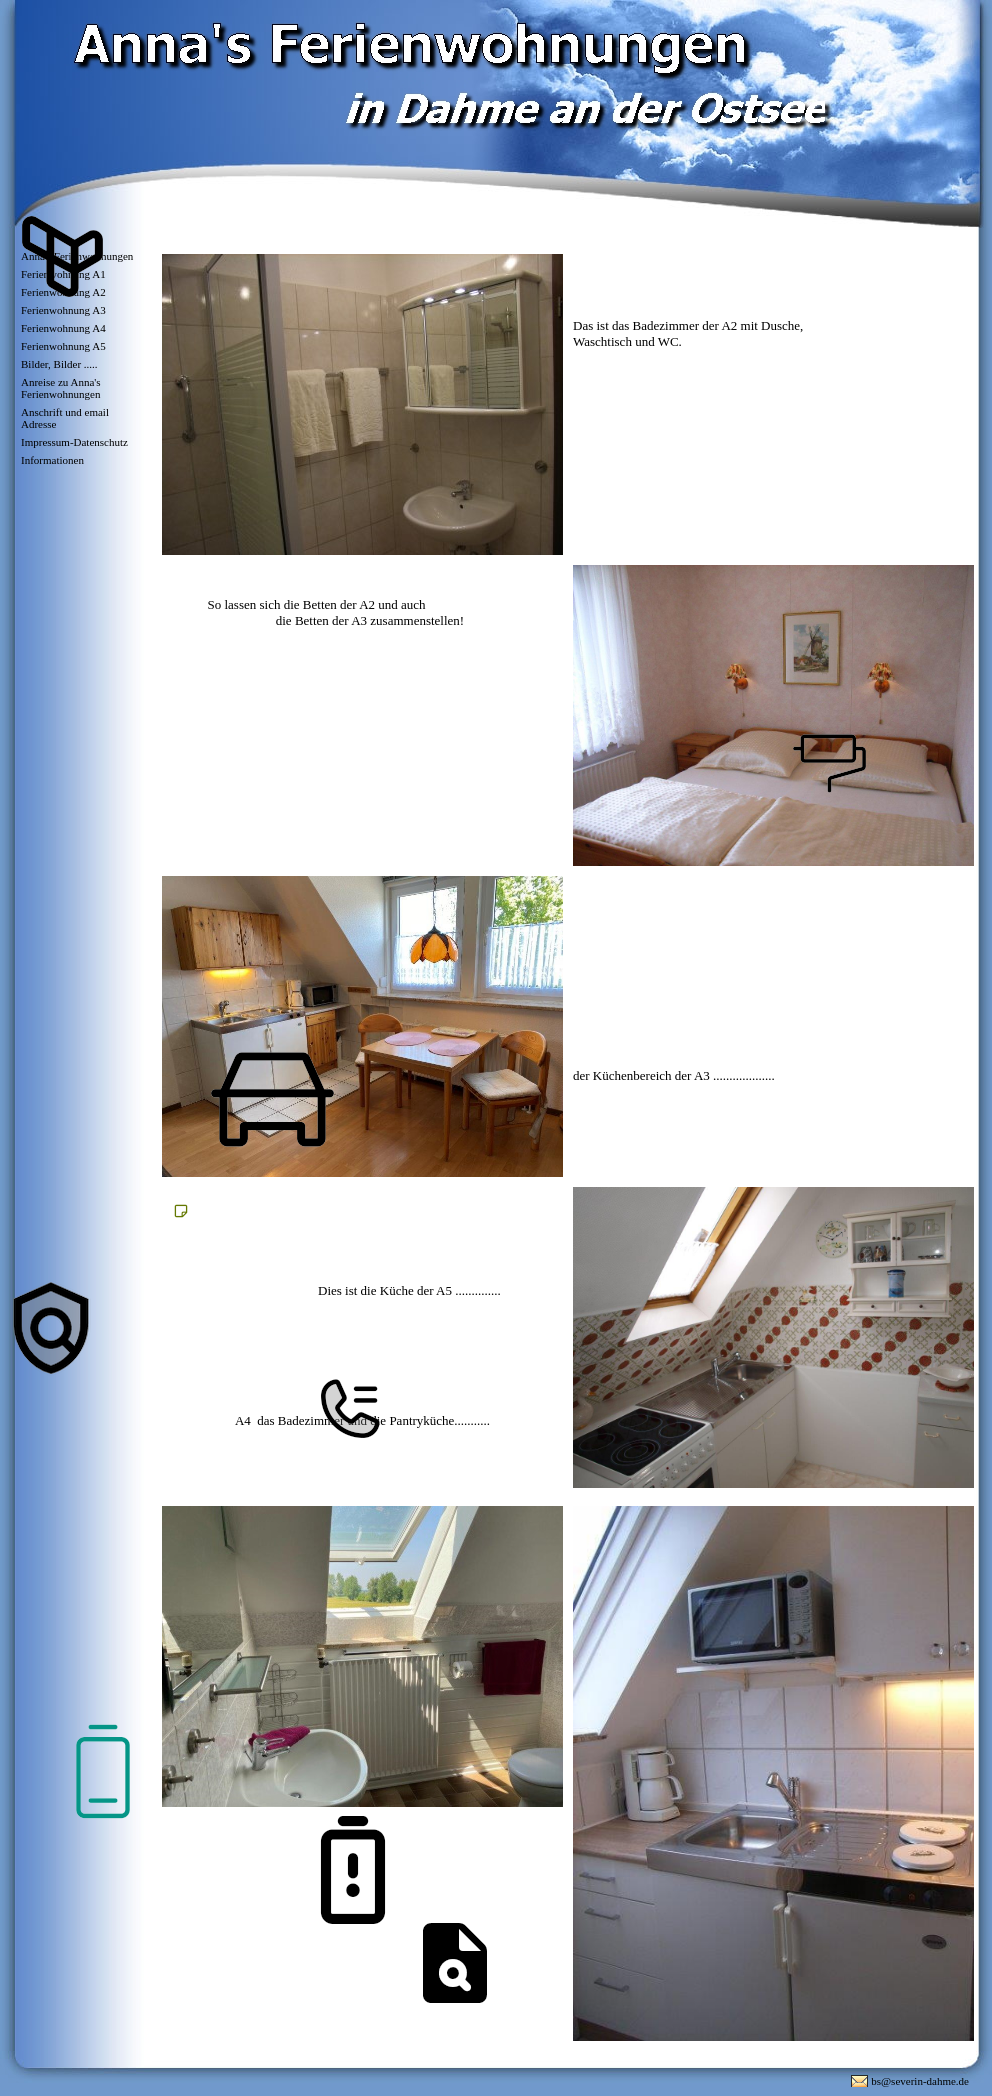  Describe the element at coordinates (455, 1963) in the screenshot. I see `search within document` at that location.